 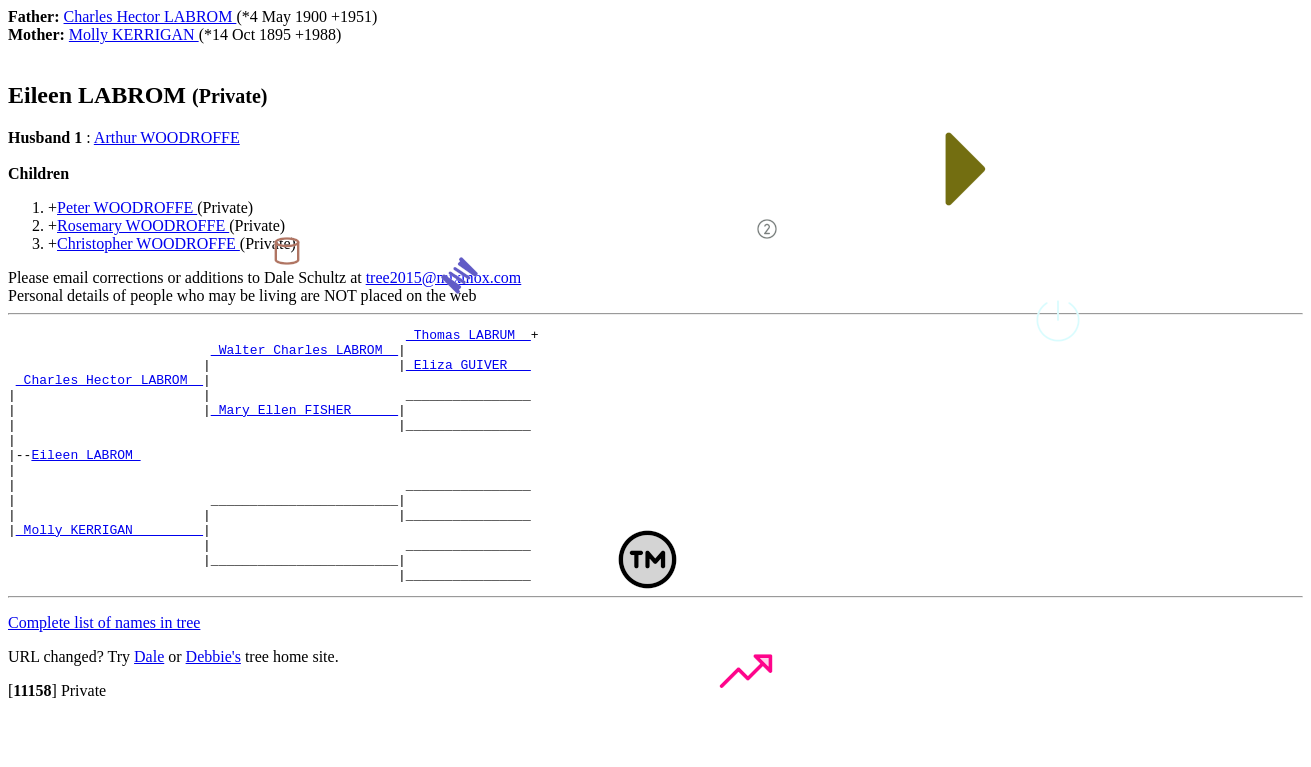 I want to click on represents a database or data storage, so click(x=287, y=251).